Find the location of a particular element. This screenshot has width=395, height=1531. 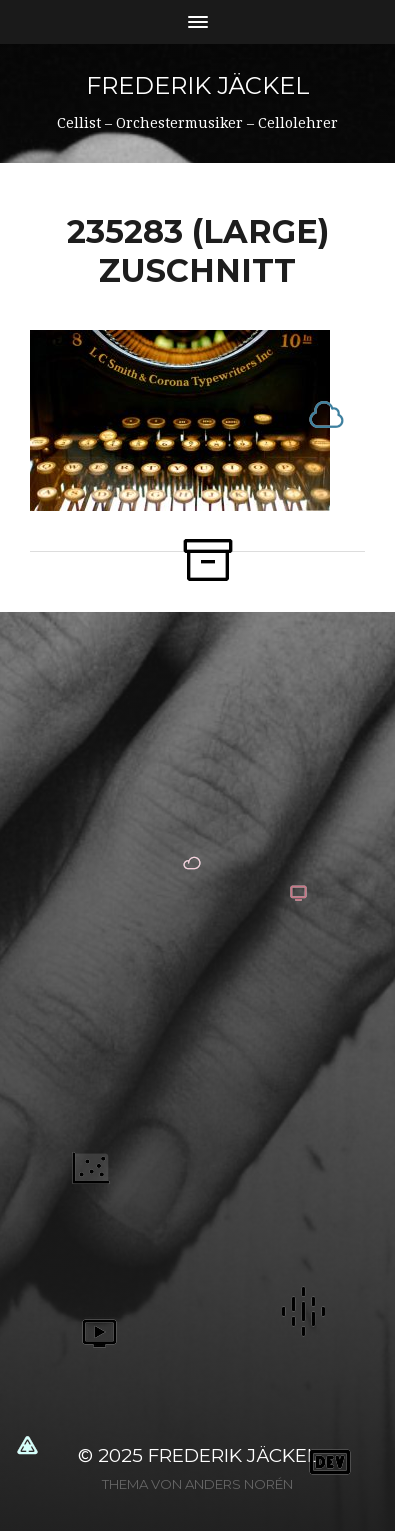

indicates a recycling or reuse process is located at coordinates (27, 1445).